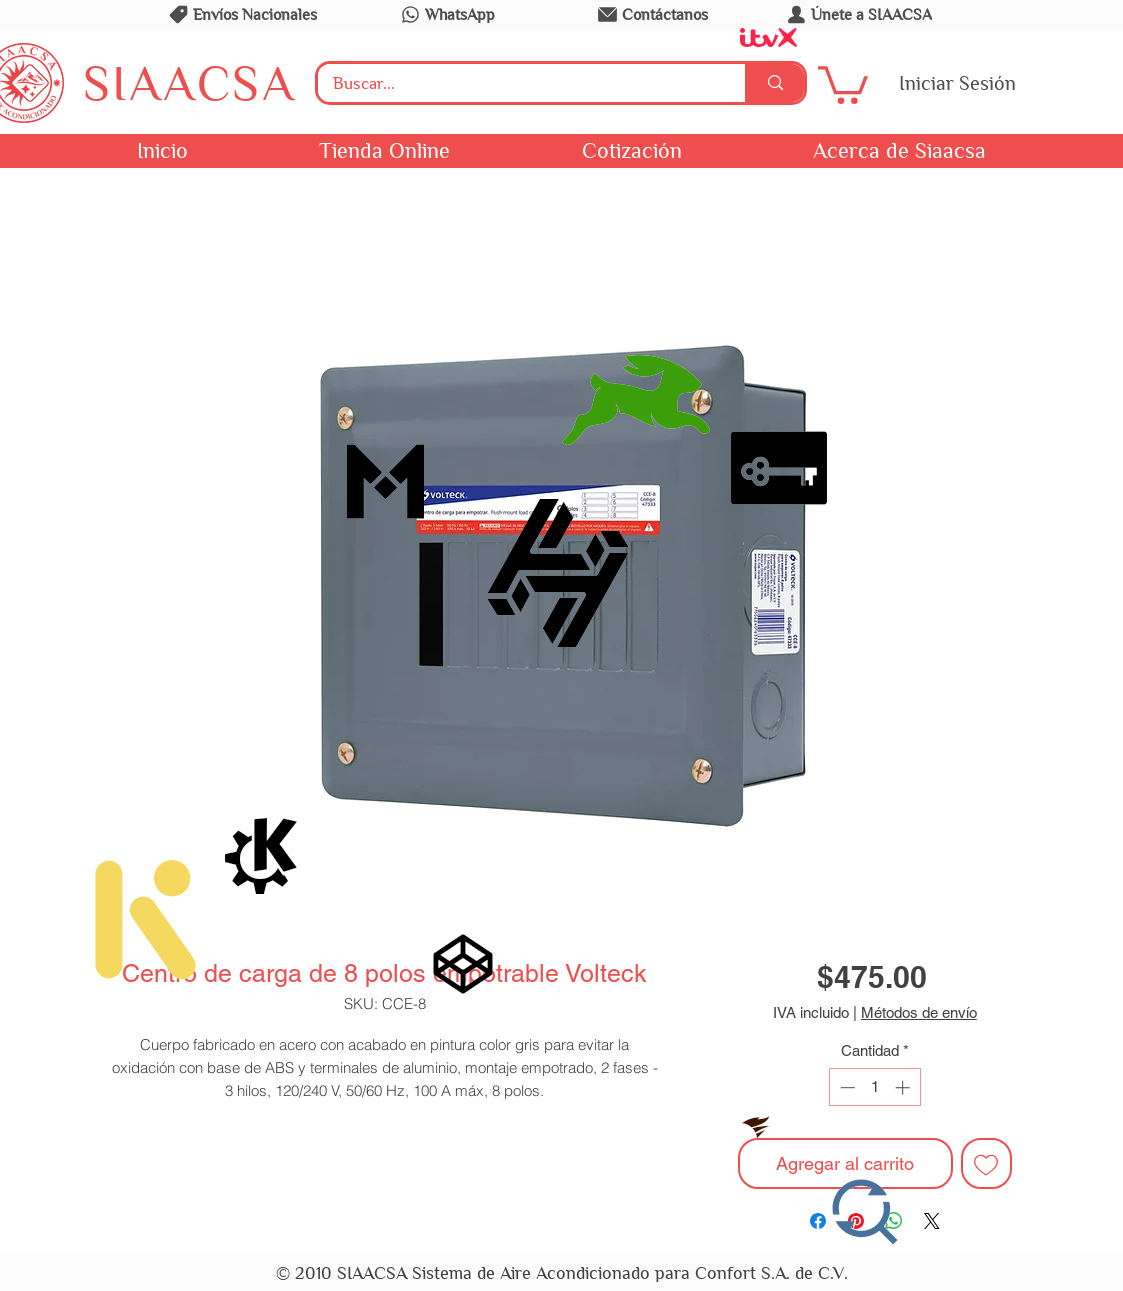 The image size is (1123, 1291). Describe the element at coordinates (261, 856) in the screenshot. I see `open KDE desktop environment settings` at that location.